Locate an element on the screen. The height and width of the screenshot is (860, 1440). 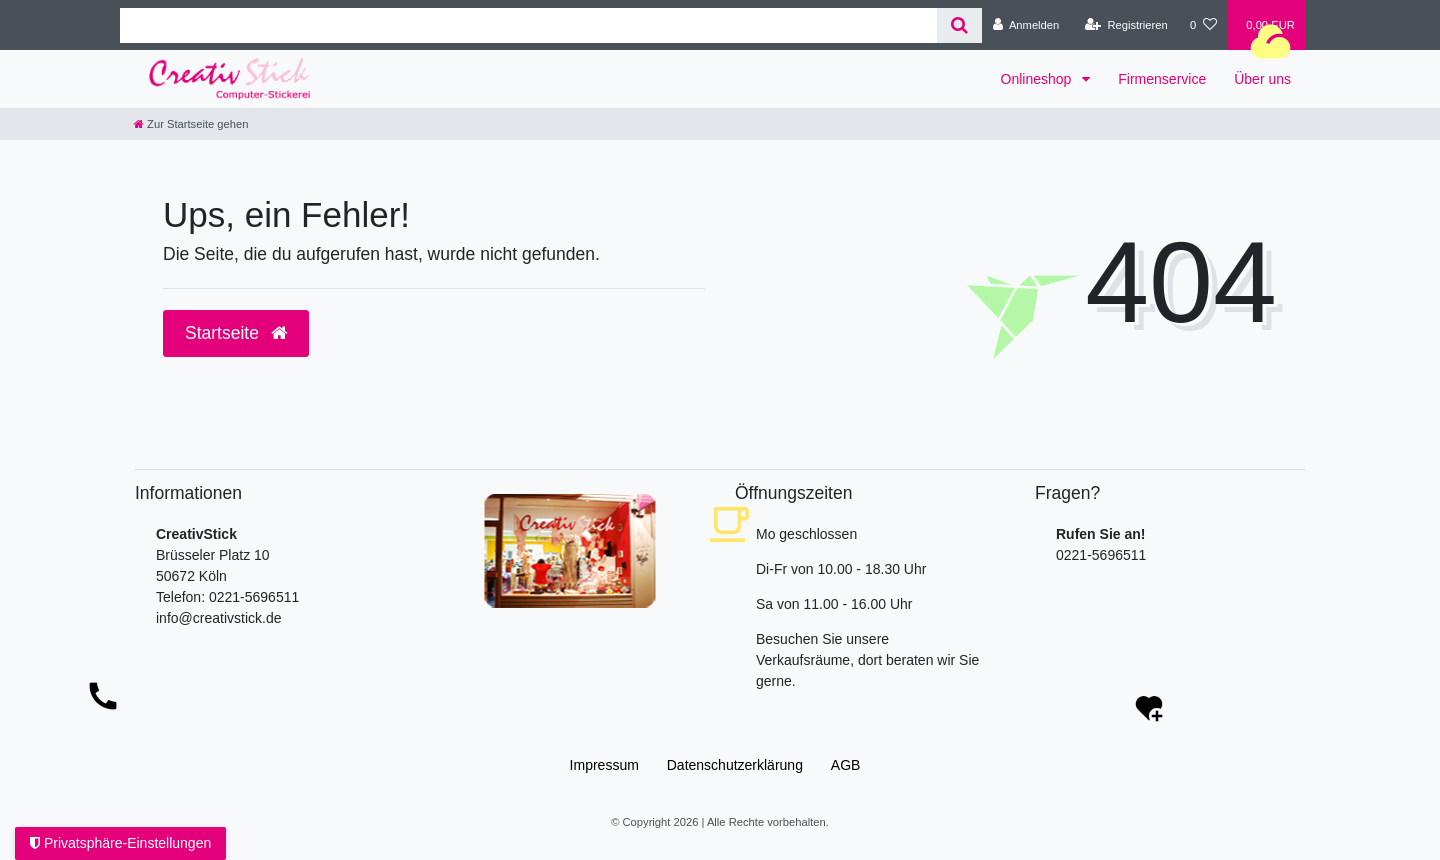
add to favorites is located at coordinates (1149, 708).